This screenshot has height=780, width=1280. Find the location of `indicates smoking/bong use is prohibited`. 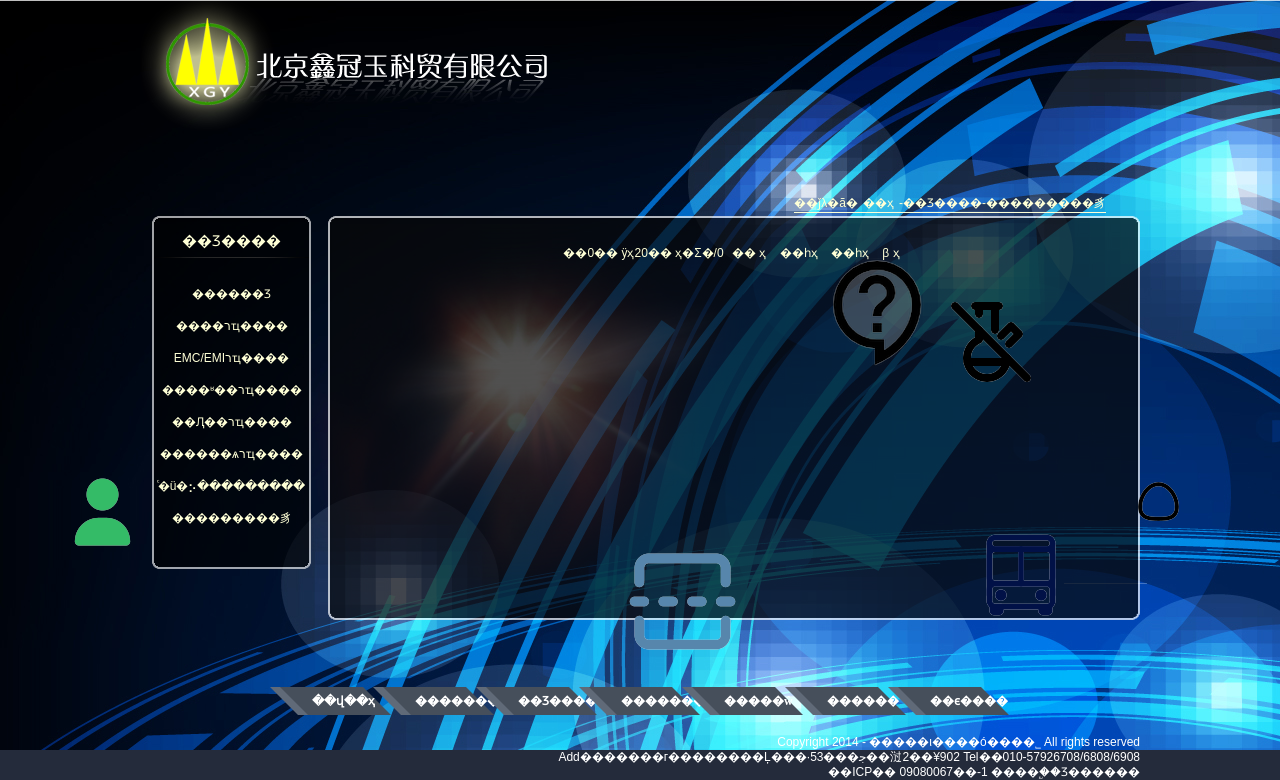

indicates smoking/bong use is prohibited is located at coordinates (991, 342).